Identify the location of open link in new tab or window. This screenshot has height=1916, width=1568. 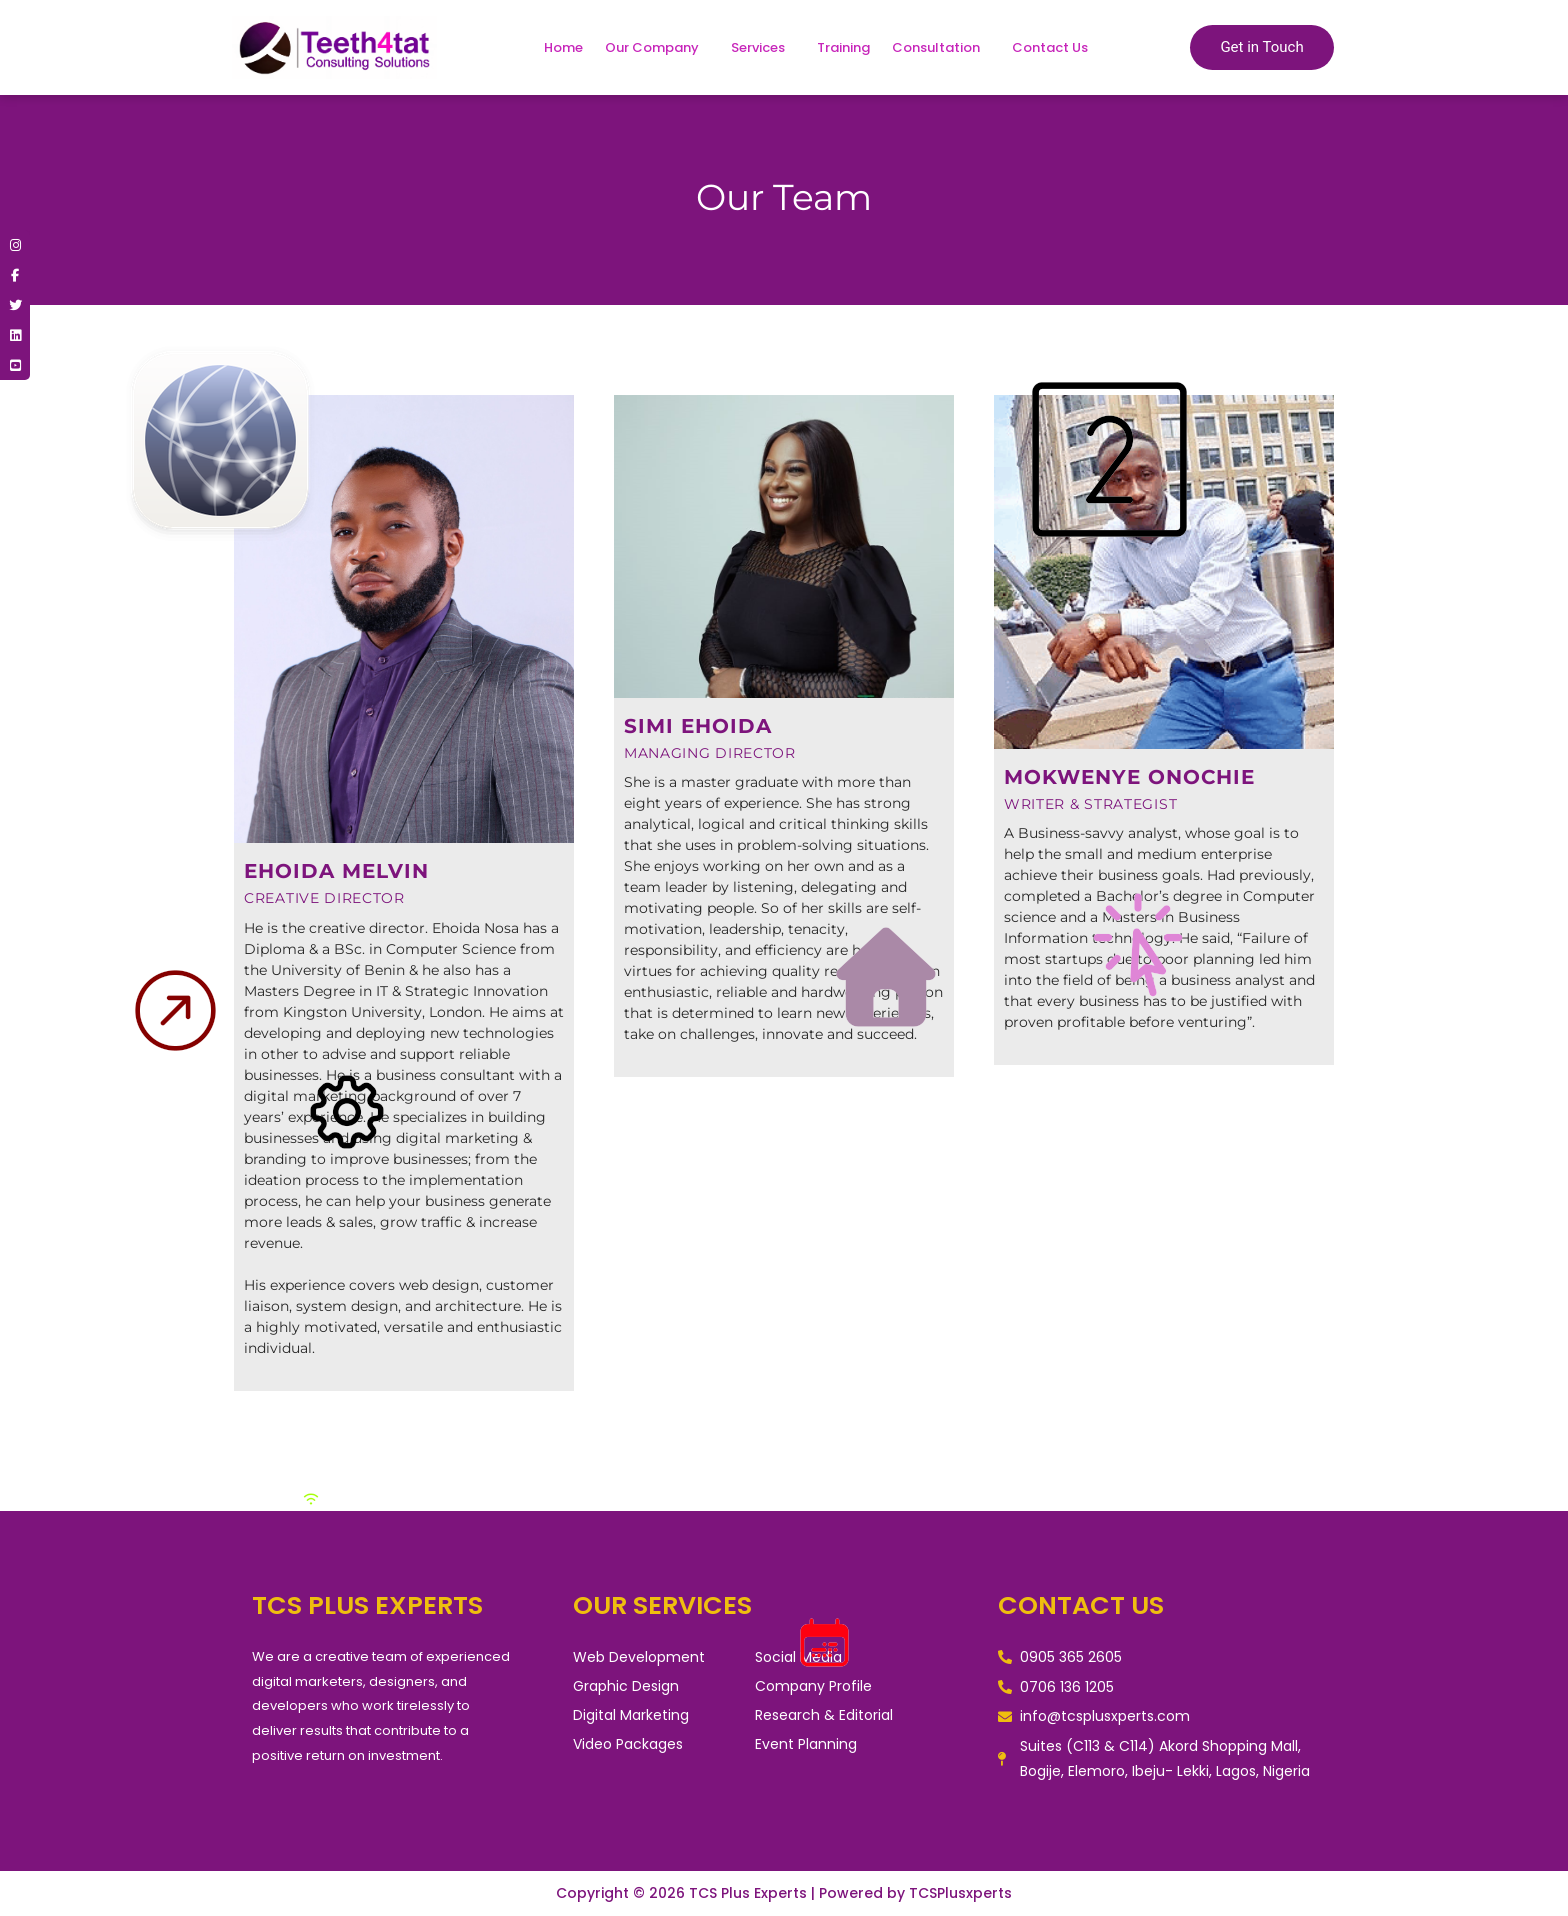
(175, 1010).